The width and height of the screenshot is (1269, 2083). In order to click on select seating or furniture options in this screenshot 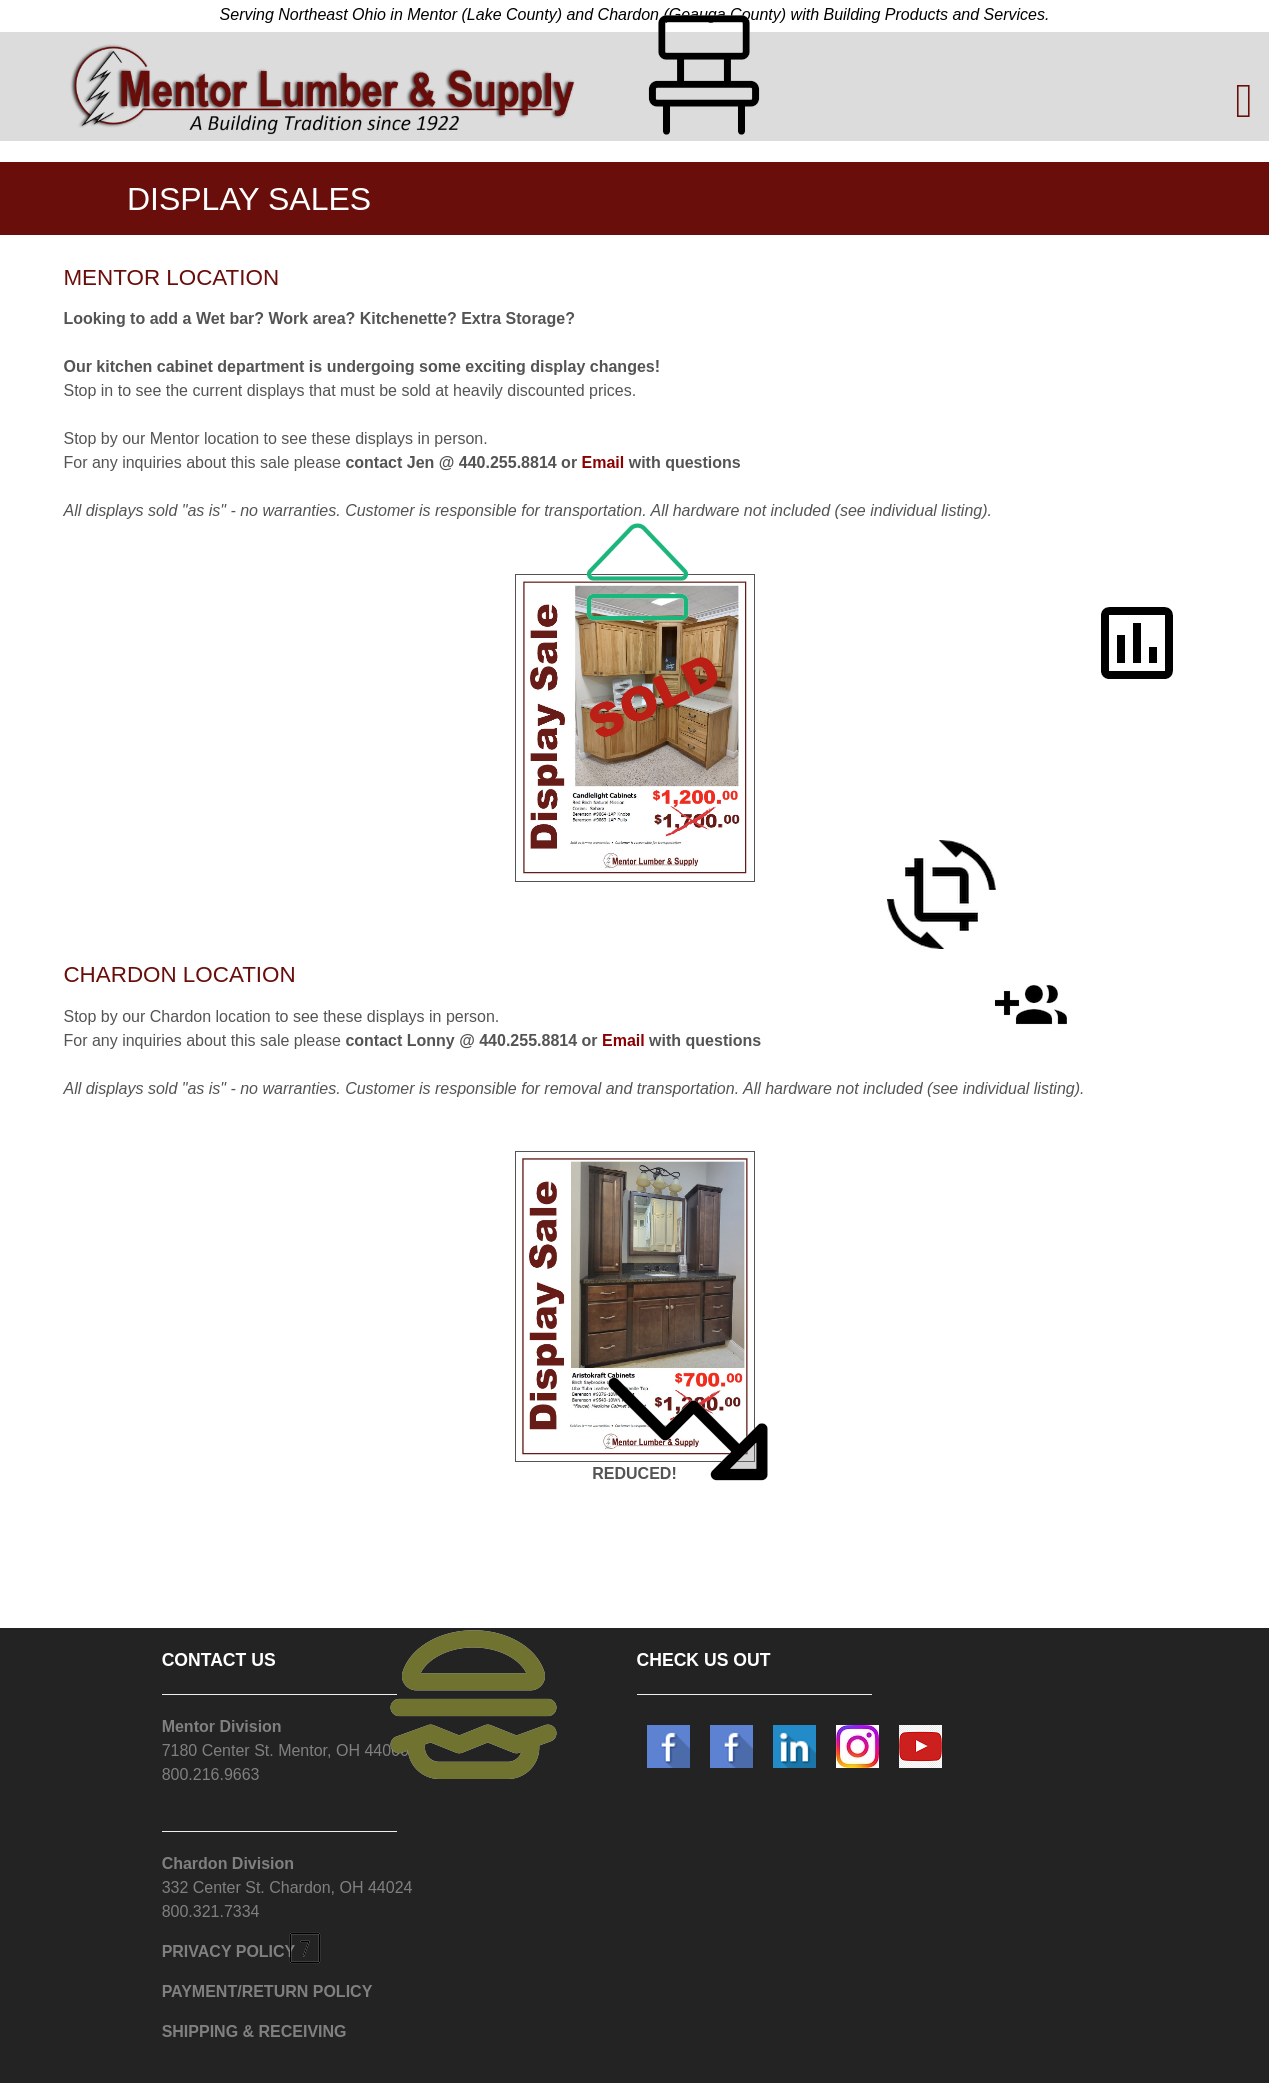, I will do `click(704, 75)`.